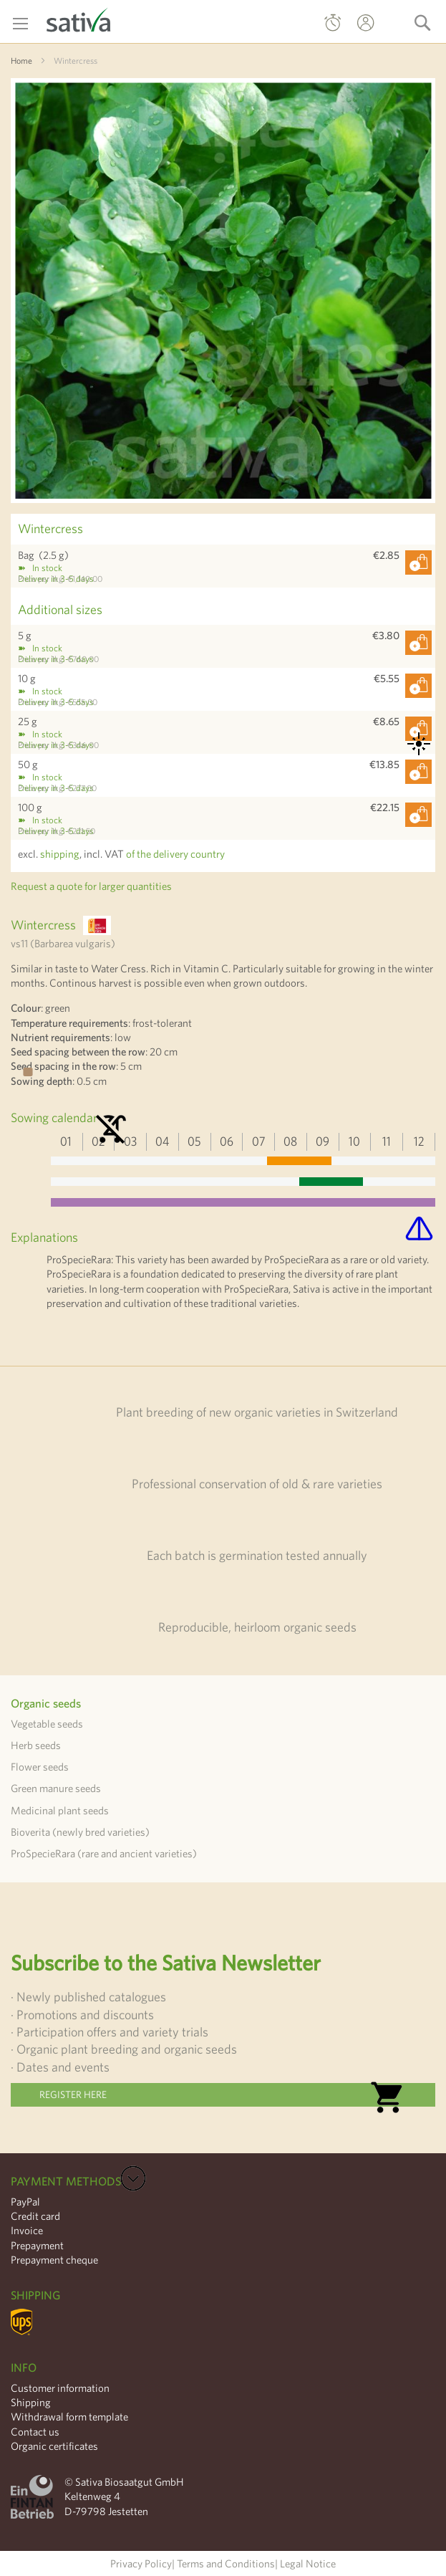  What do you see at coordinates (133, 2178) in the screenshot?
I see `expand to show more content` at bounding box center [133, 2178].